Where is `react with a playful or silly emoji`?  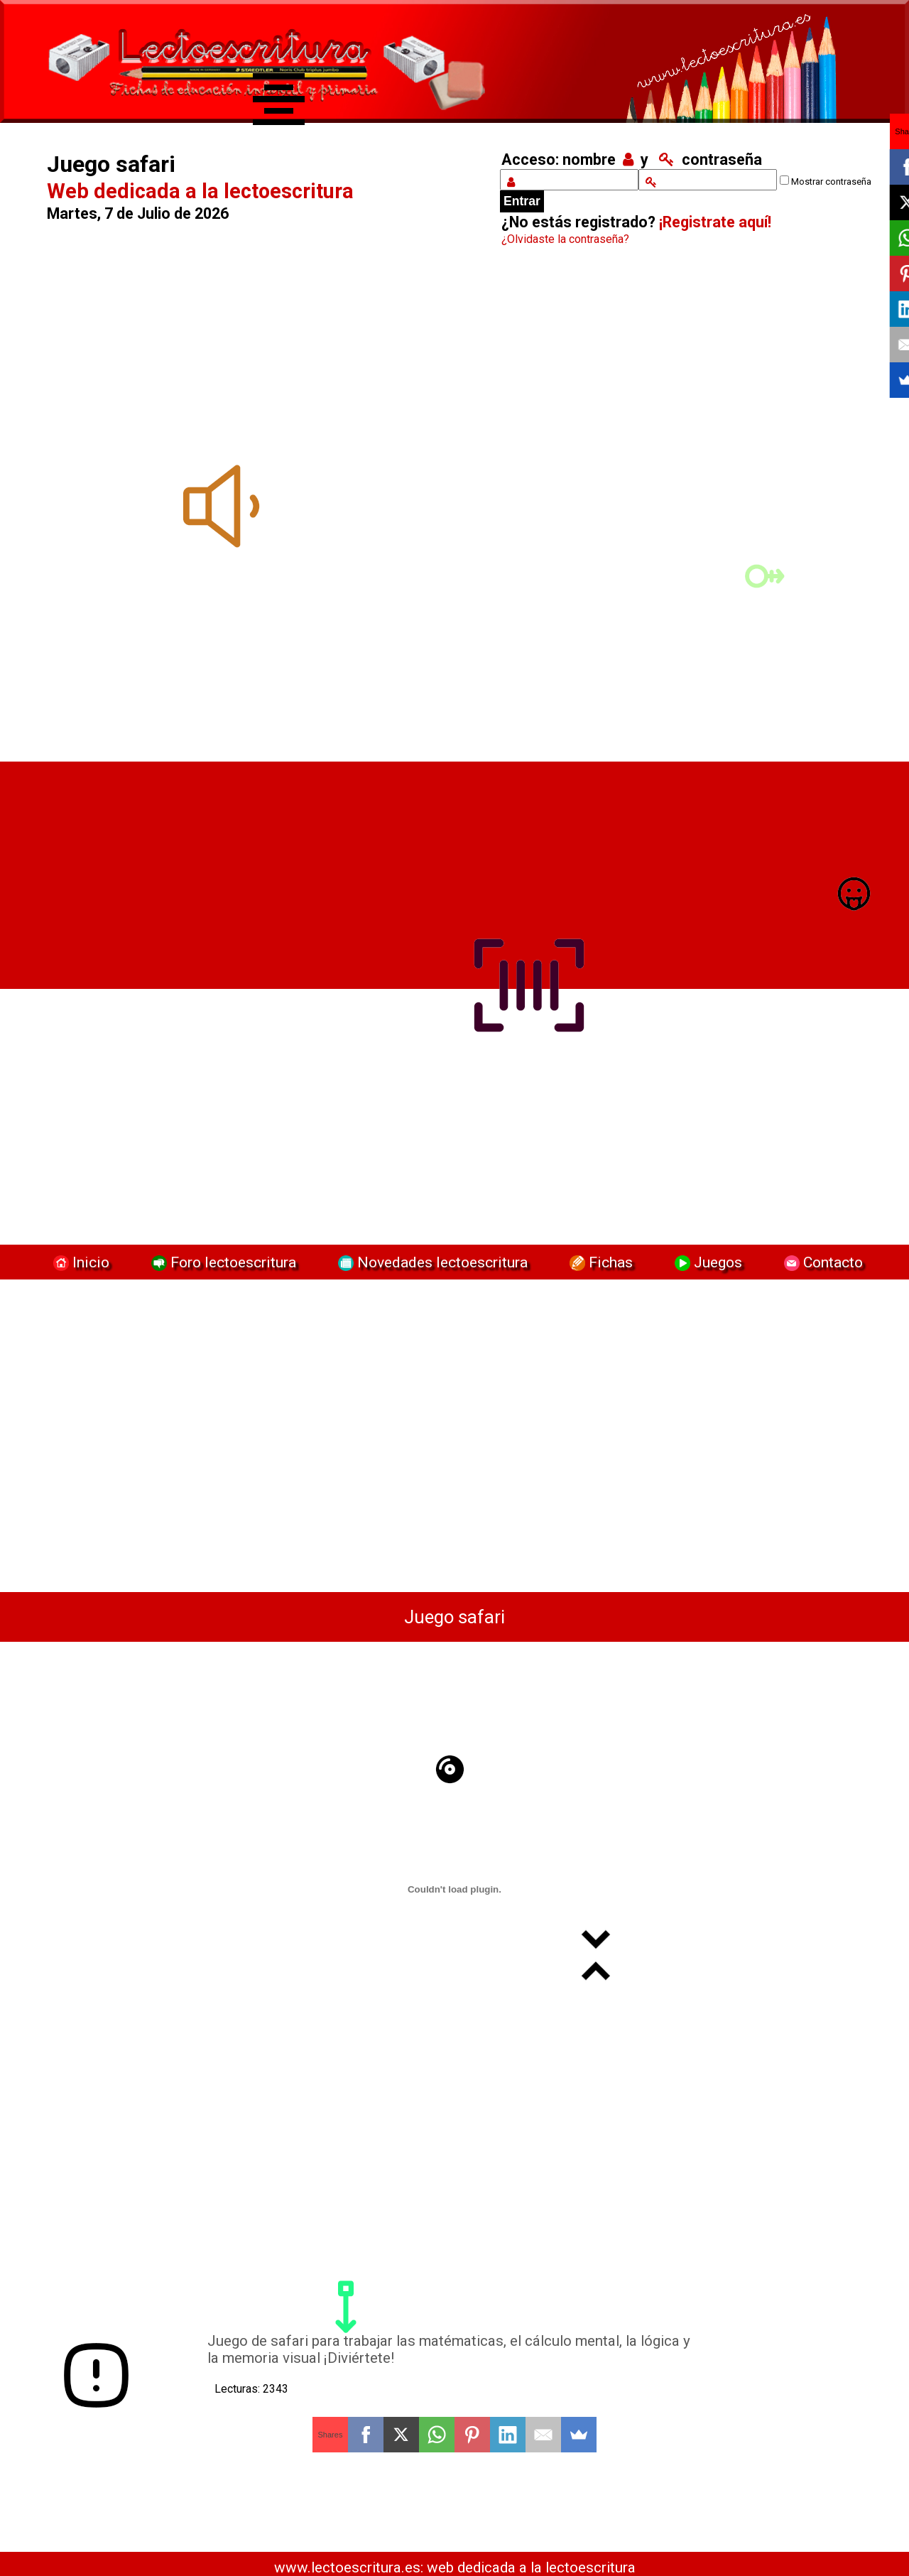 react with a playful or silly emoji is located at coordinates (854, 893).